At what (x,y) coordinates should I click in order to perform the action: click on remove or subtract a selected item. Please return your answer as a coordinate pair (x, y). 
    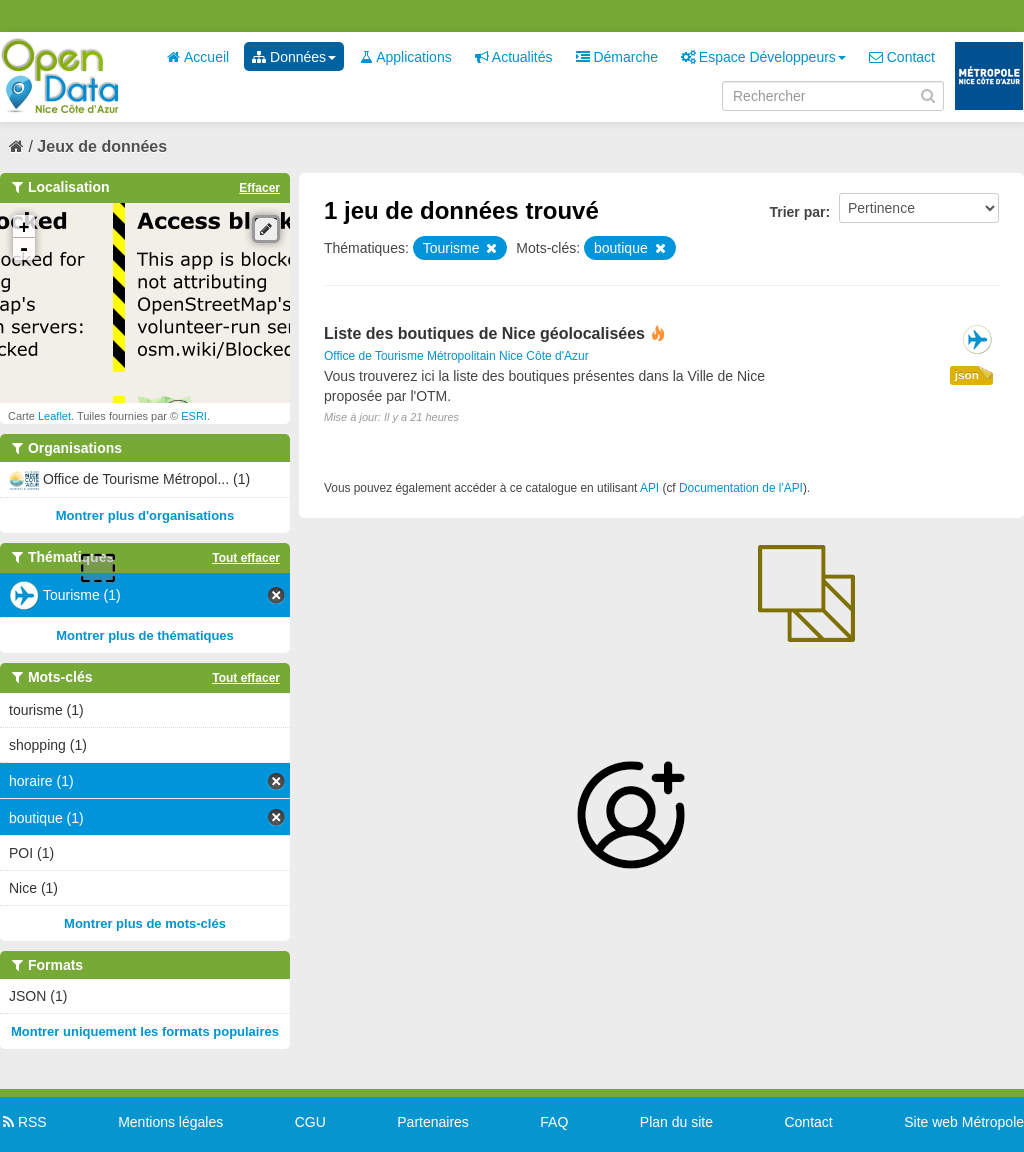
    Looking at the image, I should click on (806, 593).